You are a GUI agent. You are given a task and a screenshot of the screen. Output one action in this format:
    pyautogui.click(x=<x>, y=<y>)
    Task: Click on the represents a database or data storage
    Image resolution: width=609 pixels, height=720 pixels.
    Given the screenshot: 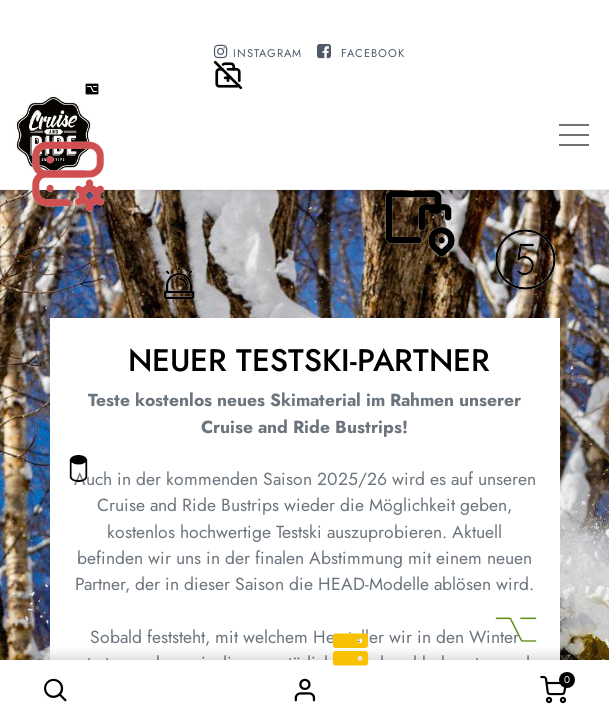 What is the action you would take?
    pyautogui.click(x=78, y=468)
    